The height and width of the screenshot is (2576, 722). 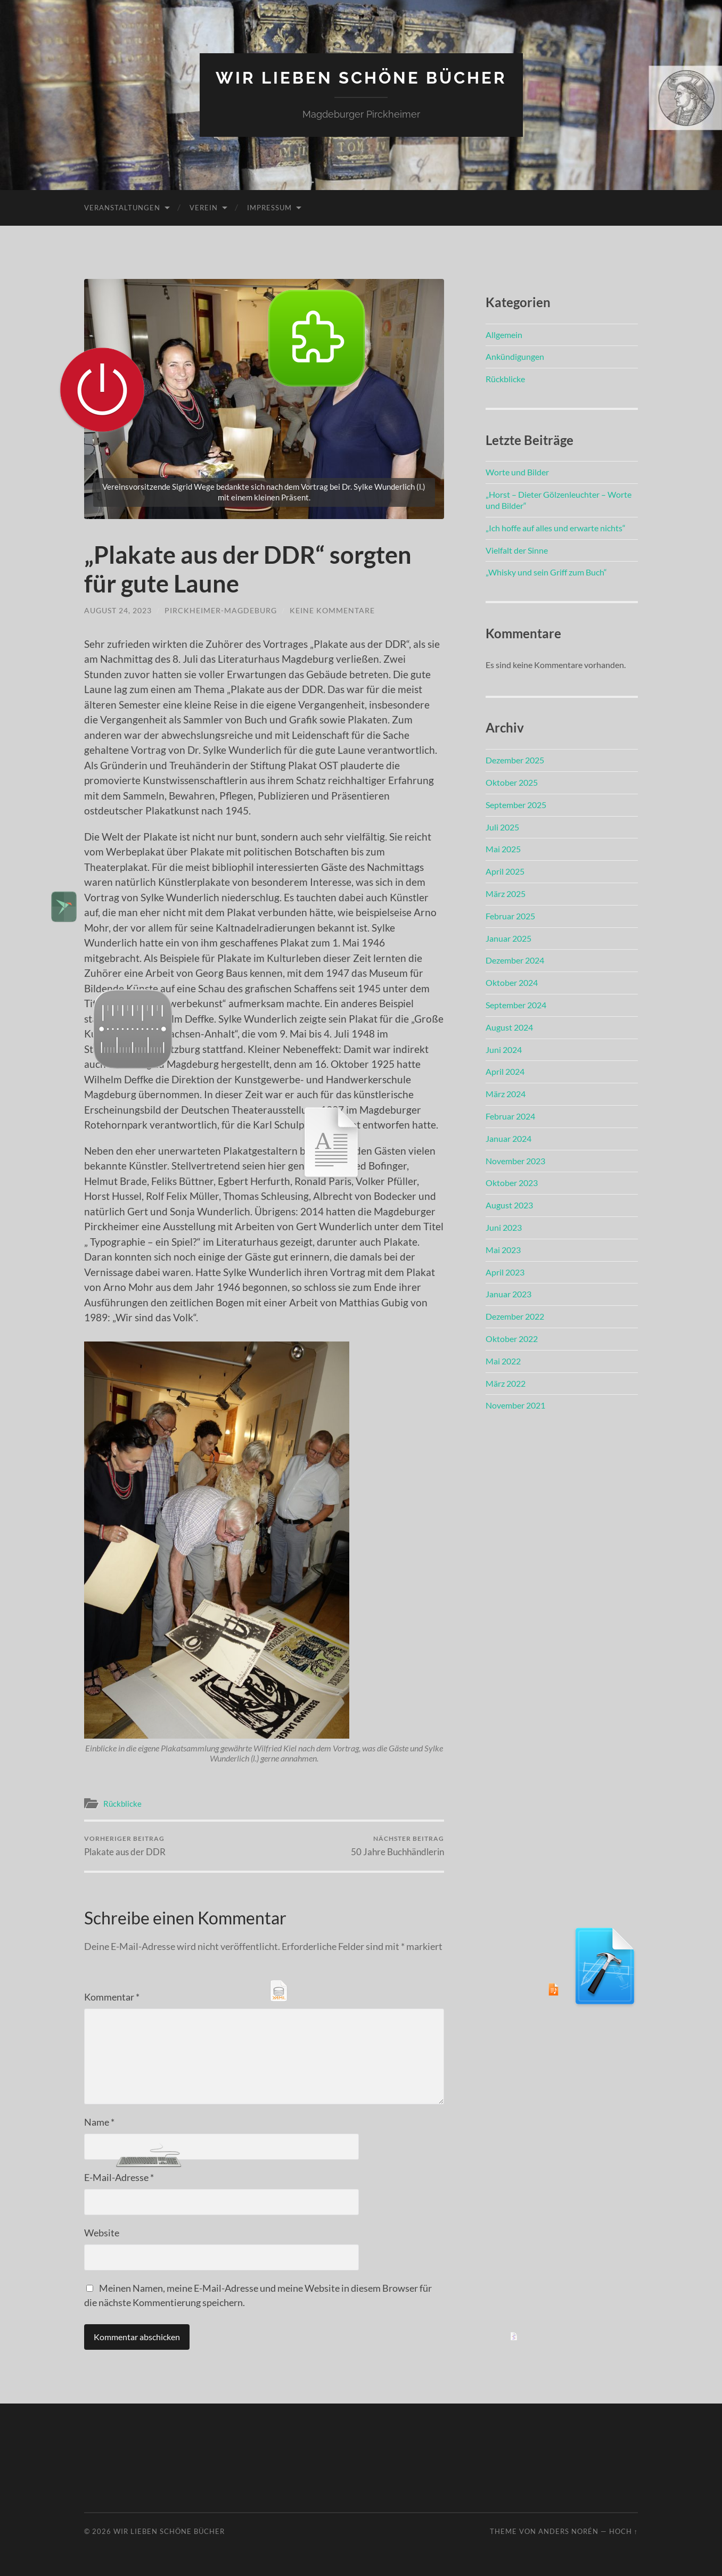 I want to click on shut down or power off the system, so click(x=102, y=390).